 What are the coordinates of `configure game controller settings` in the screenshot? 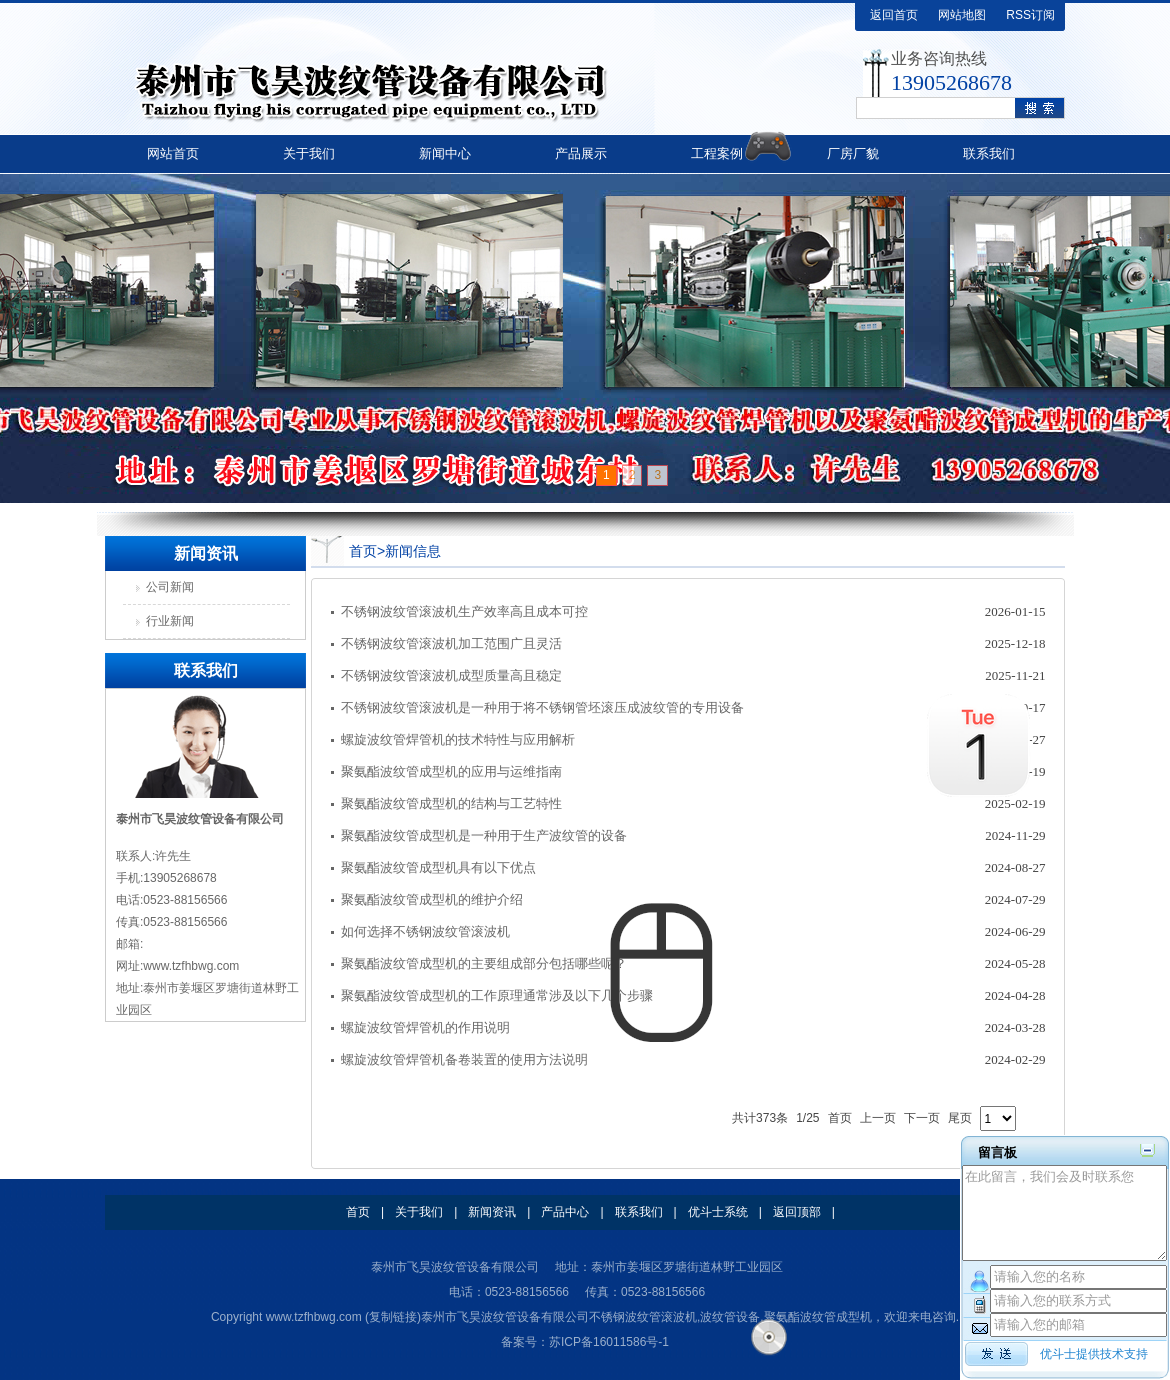 It's located at (768, 146).